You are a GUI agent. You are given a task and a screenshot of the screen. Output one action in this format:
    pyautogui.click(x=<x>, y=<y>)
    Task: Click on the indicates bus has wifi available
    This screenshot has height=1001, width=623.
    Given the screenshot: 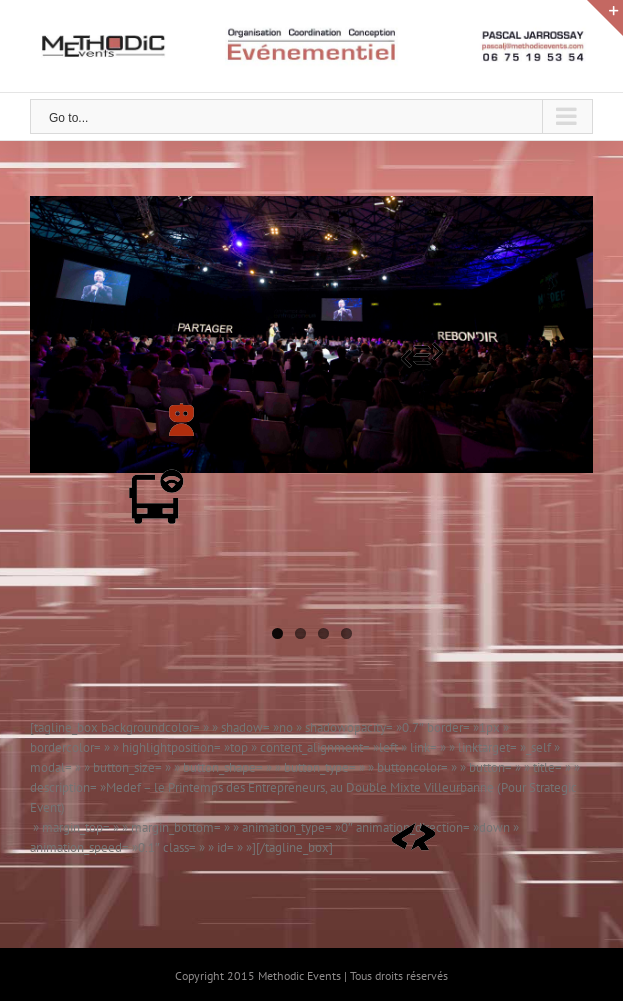 What is the action you would take?
    pyautogui.click(x=155, y=498)
    